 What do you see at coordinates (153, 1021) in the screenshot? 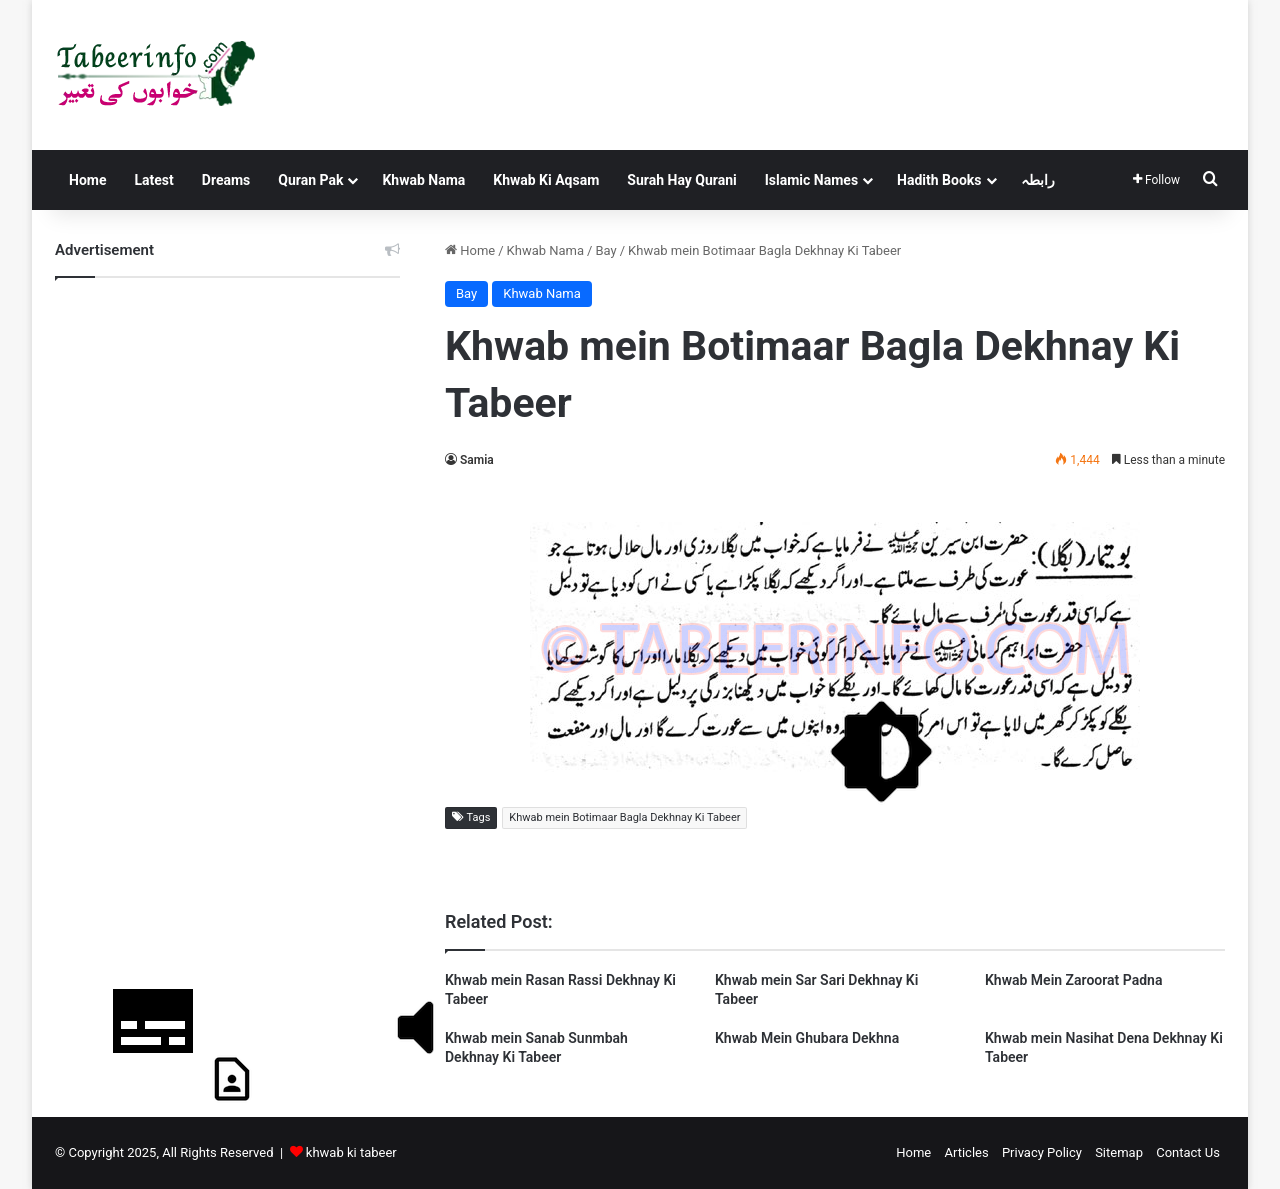
I see `enable subtitles or closed captions` at bounding box center [153, 1021].